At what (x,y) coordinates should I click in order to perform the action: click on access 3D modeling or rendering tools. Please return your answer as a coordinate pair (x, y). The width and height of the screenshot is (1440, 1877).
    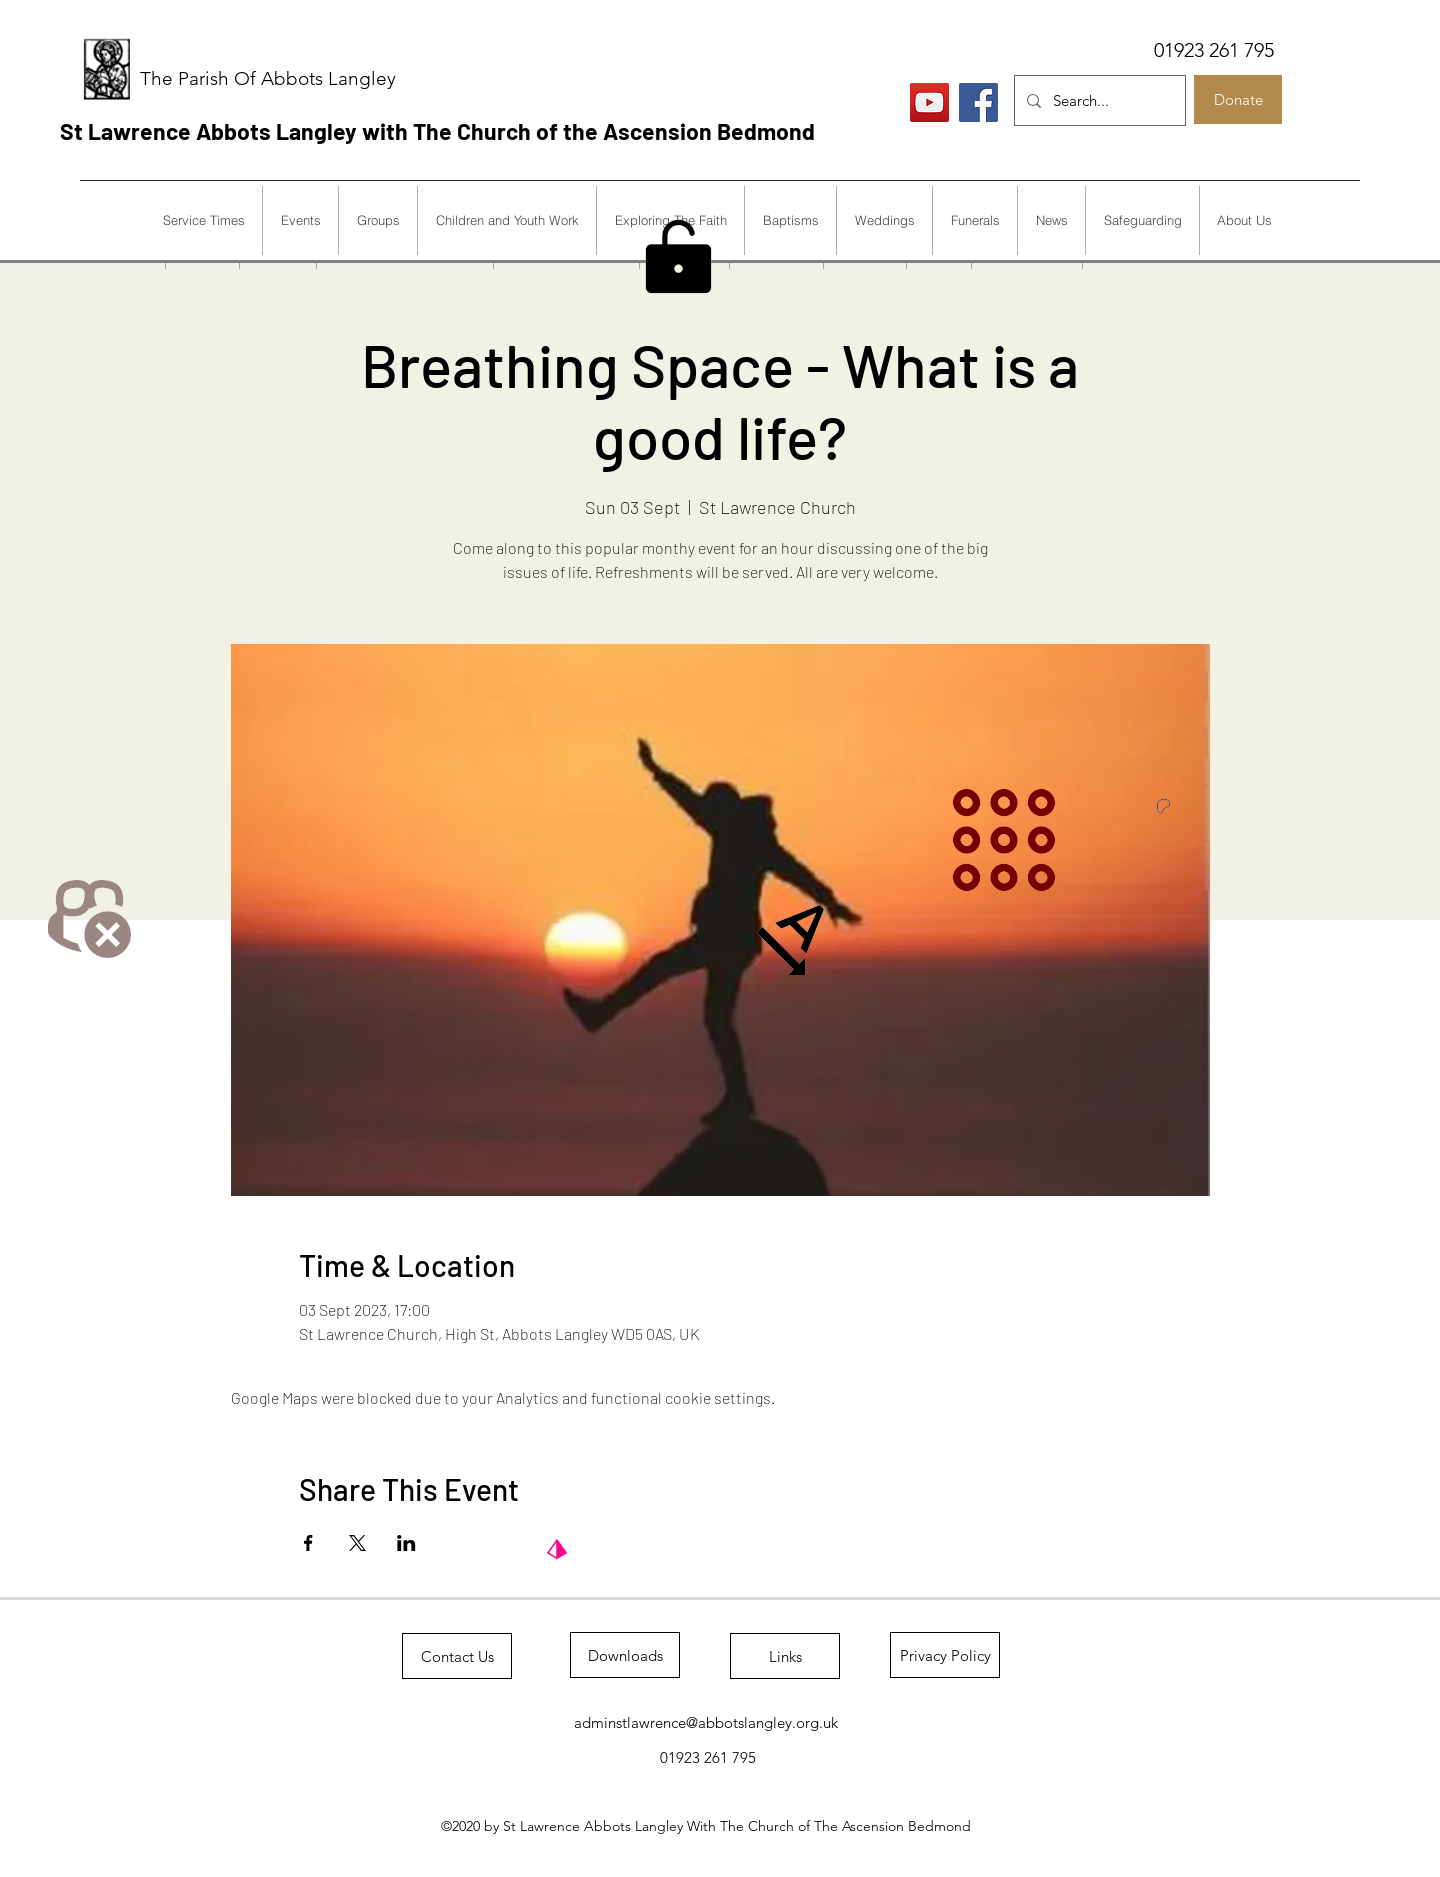
    Looking at the image, I should click on (557, 1549).